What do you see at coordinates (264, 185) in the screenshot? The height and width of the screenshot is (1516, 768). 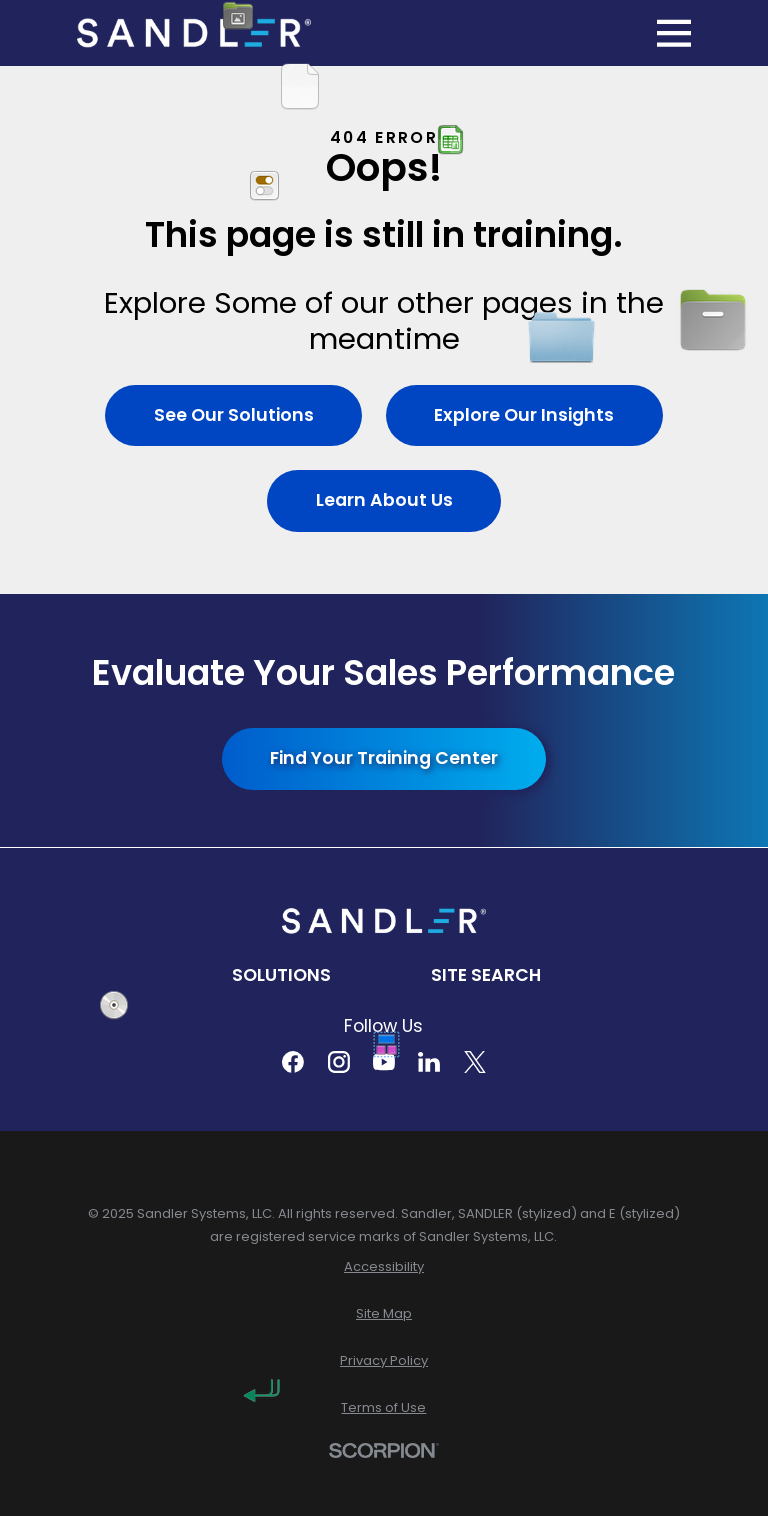 I see `open unity tweak tool settings` at bounding box center [264, 185].